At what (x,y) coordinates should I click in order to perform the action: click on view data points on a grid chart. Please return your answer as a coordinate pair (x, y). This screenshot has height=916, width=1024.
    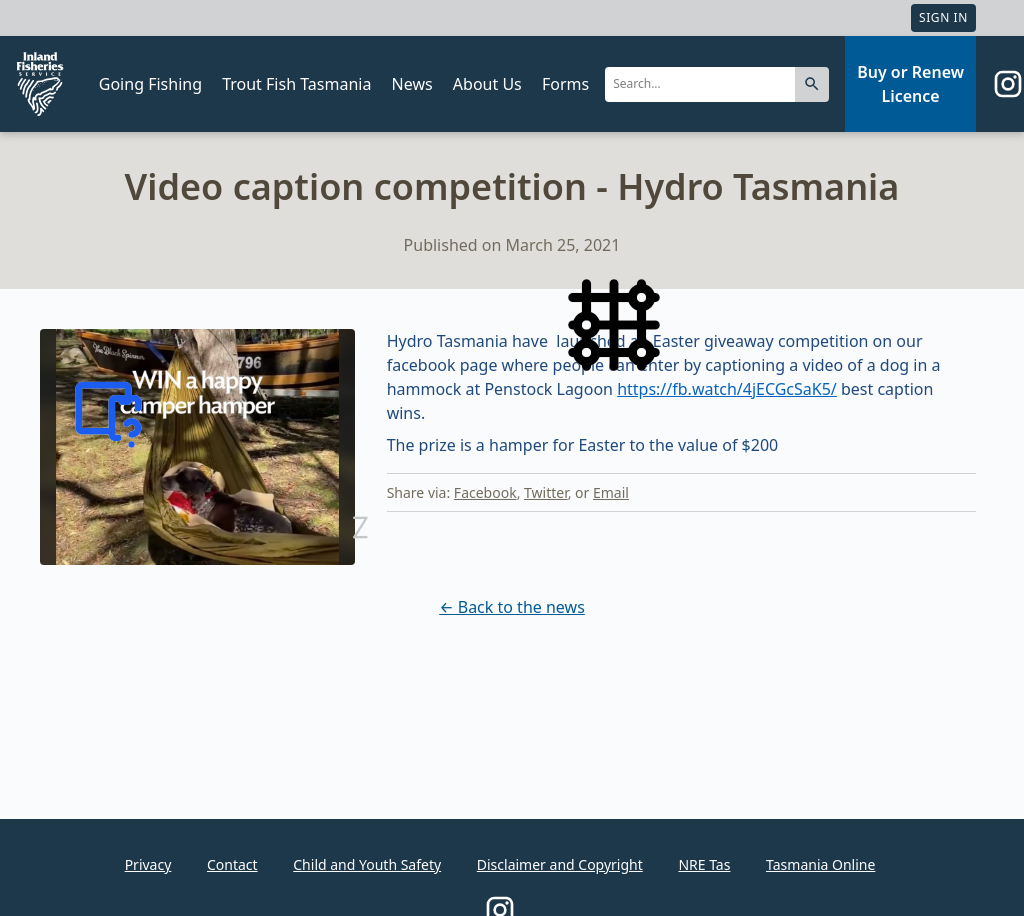
    Looking at the image, I should click on (614, 325).